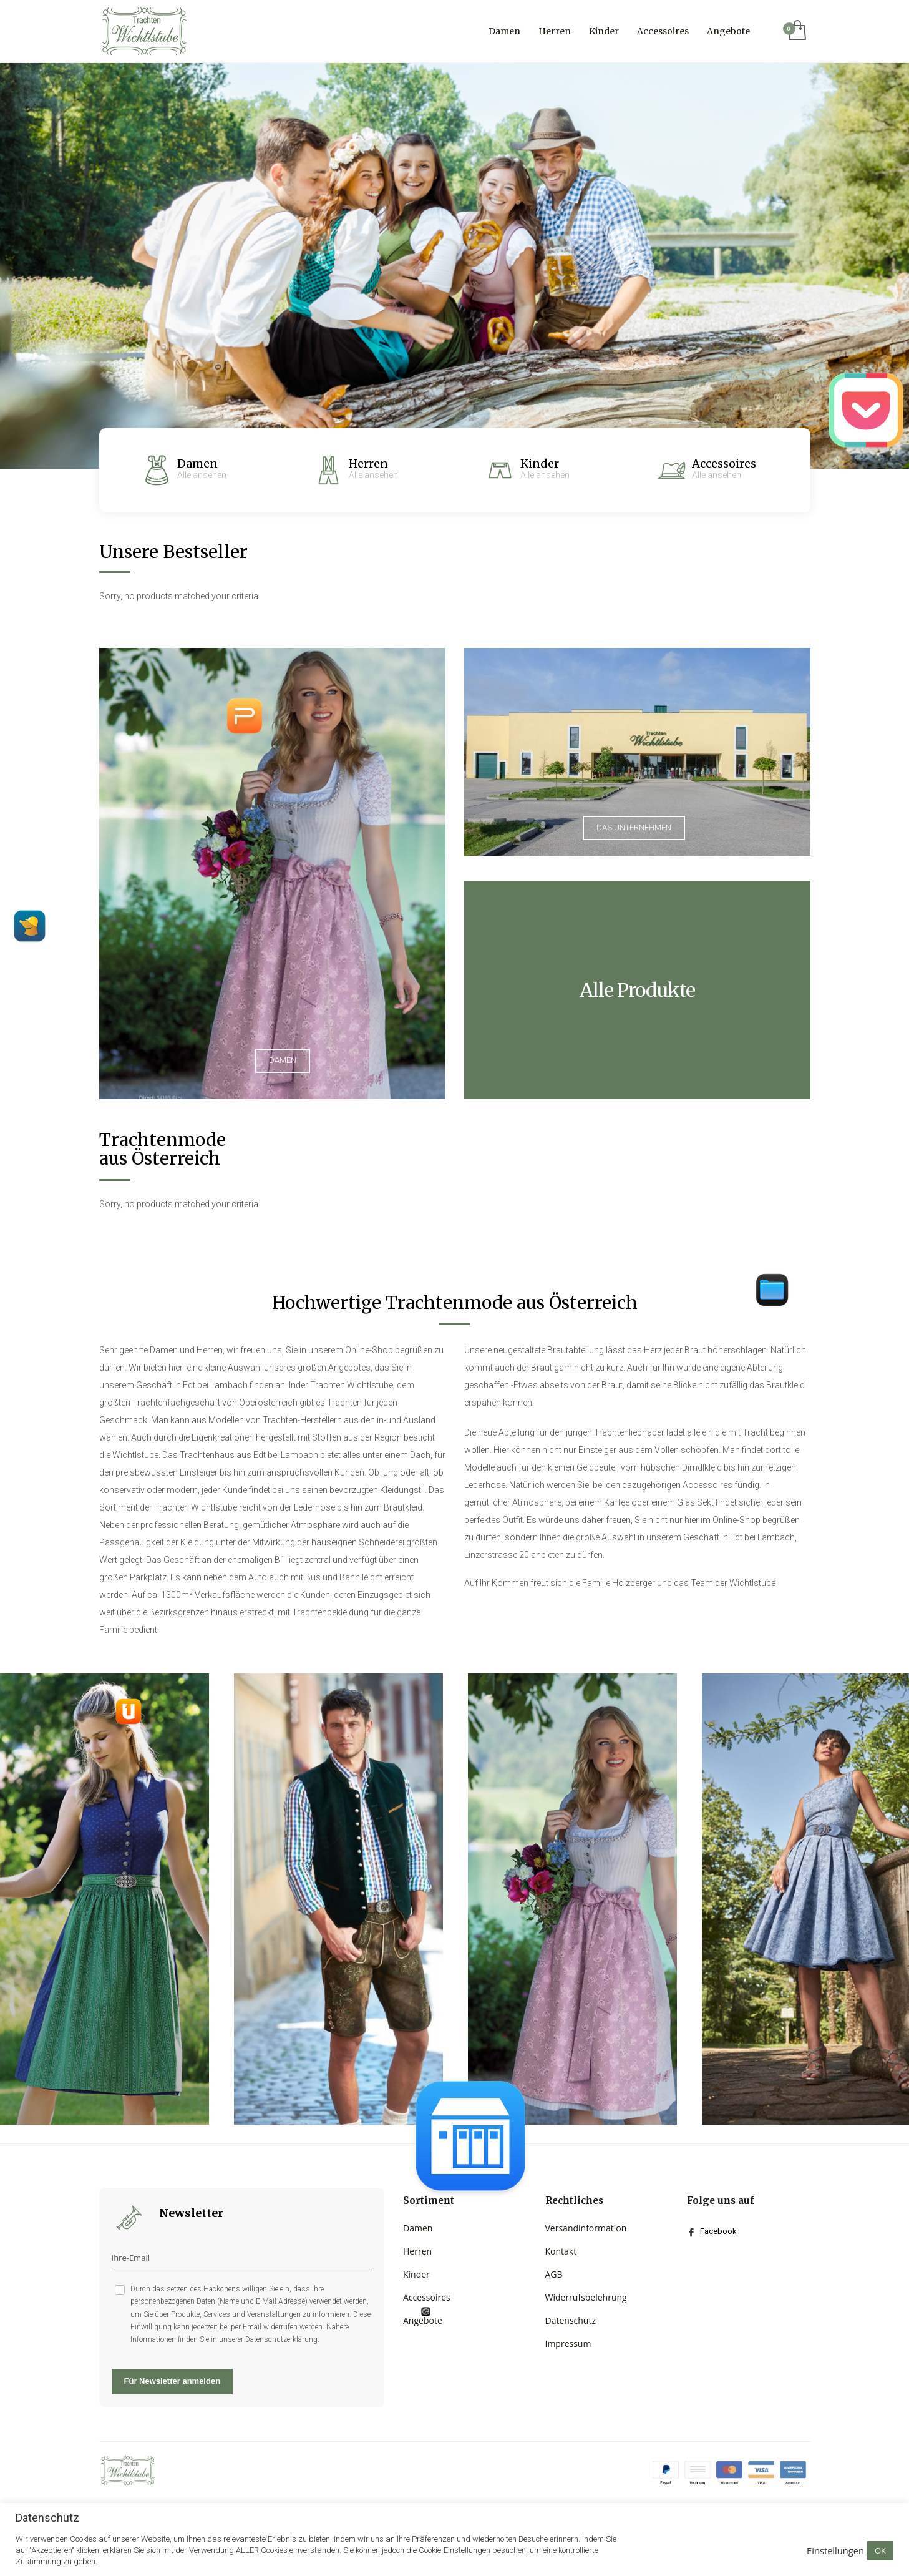 The height and width of the screenshot is (2576, 909). I want to click on open synology nas management app, so click(470, 2136).